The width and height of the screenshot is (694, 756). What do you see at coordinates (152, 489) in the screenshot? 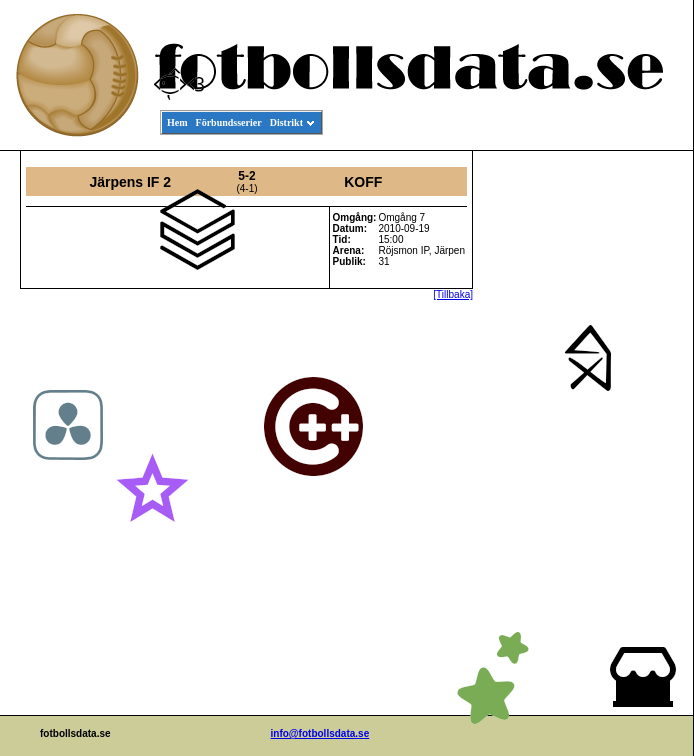
I see `add item to favorites` at bounding box center [152, 489].